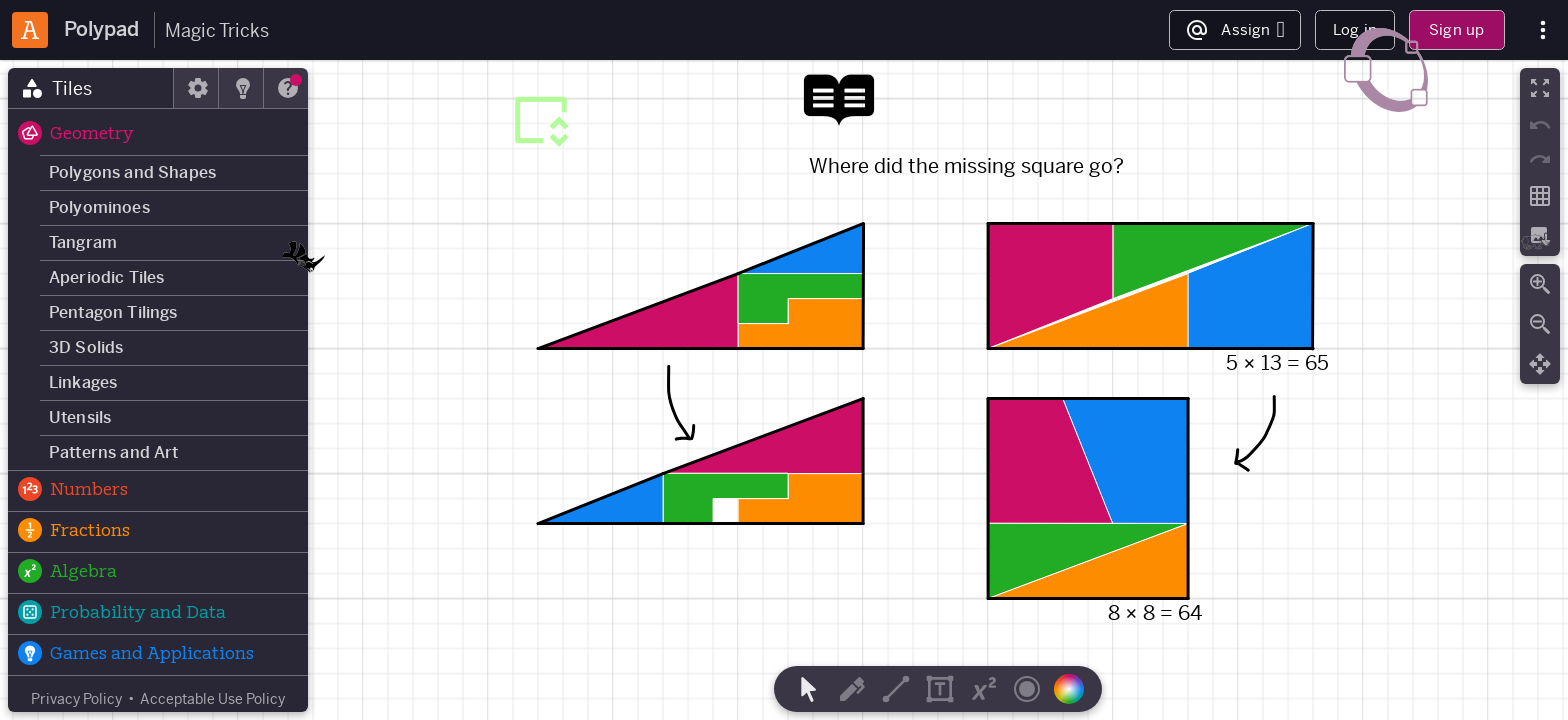  I want to click on view readme documentation, so click(839, 100).